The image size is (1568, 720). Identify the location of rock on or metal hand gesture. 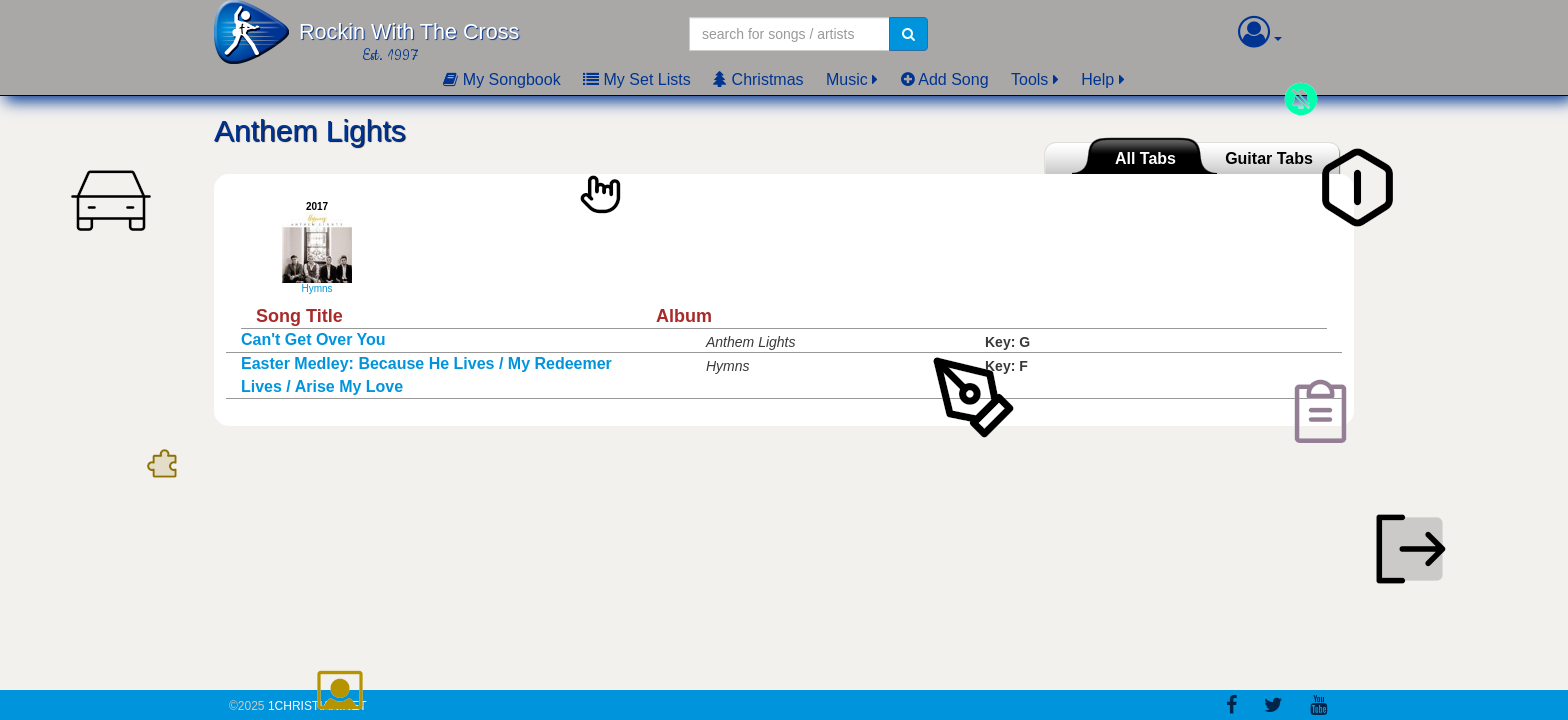
(600, 193).